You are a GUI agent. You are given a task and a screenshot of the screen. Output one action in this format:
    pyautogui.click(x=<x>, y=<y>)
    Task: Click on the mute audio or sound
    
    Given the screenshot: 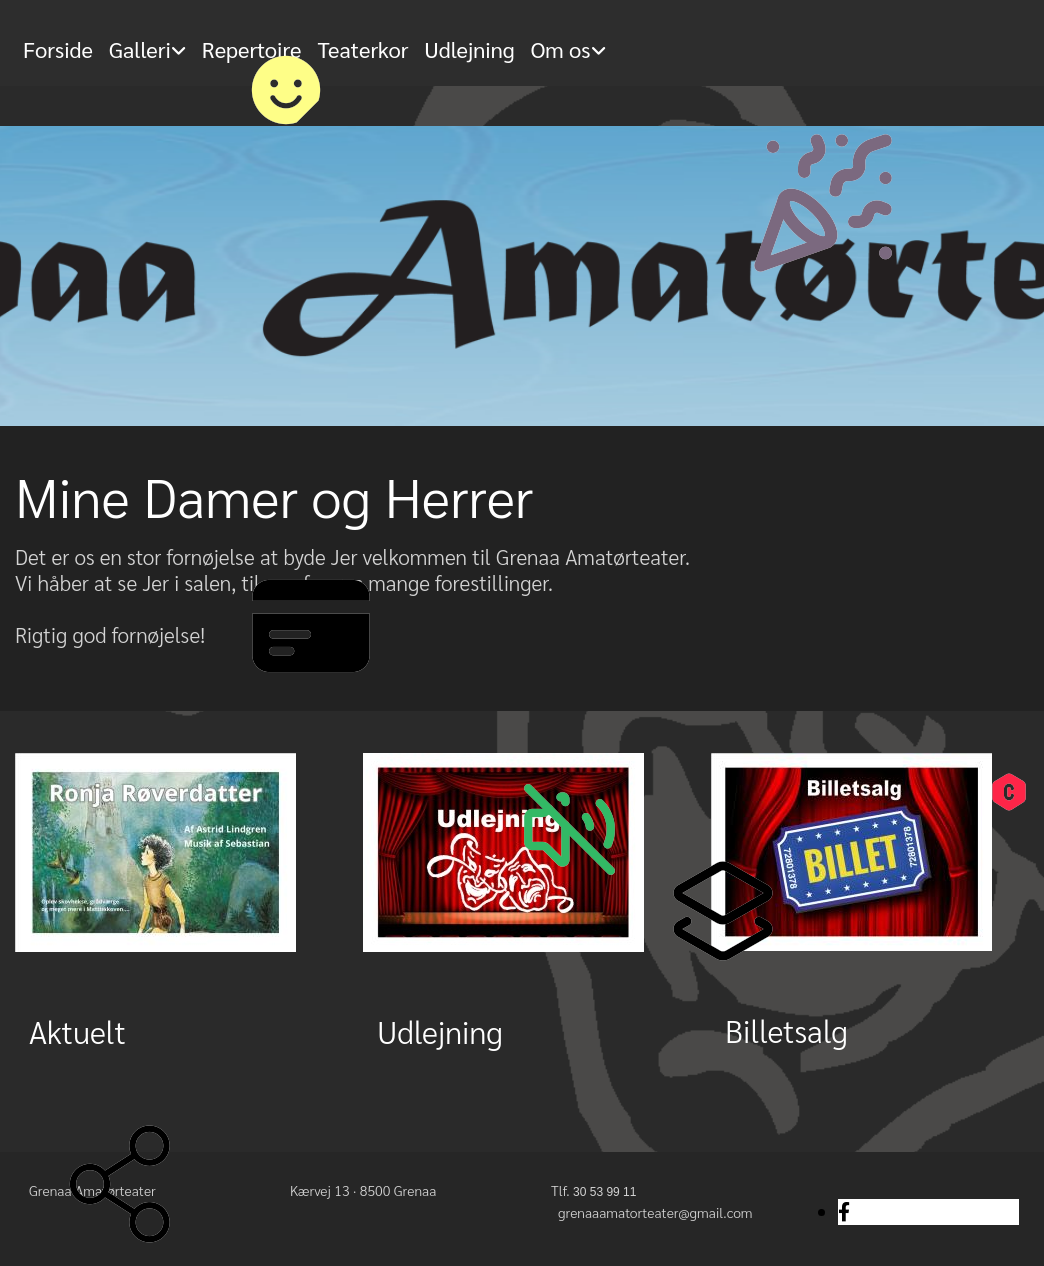 What is the action you would take?
    pyautogui.click(x=569, y=829)
    